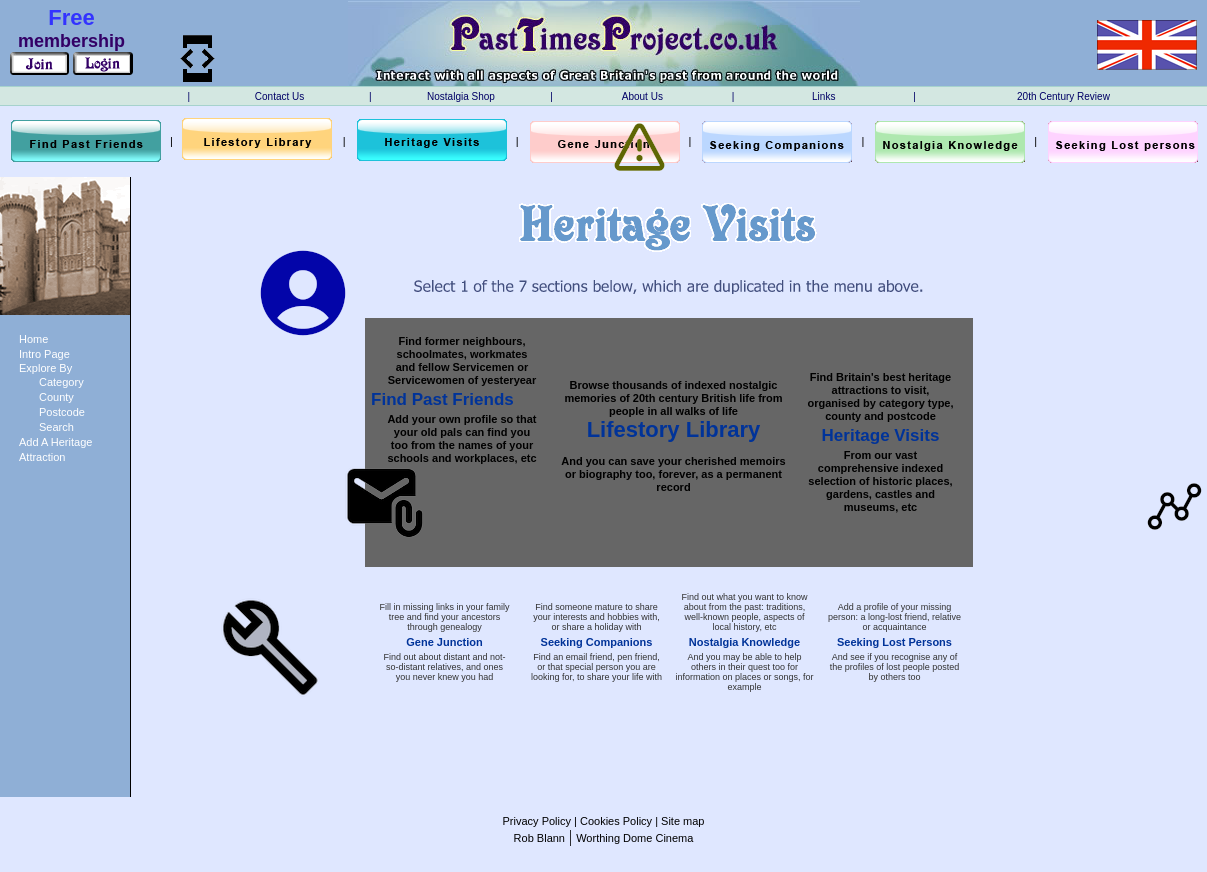 This screenshot has width=1207, height=872. I want to click on indicates a warning or caution state, so click(639, 148).